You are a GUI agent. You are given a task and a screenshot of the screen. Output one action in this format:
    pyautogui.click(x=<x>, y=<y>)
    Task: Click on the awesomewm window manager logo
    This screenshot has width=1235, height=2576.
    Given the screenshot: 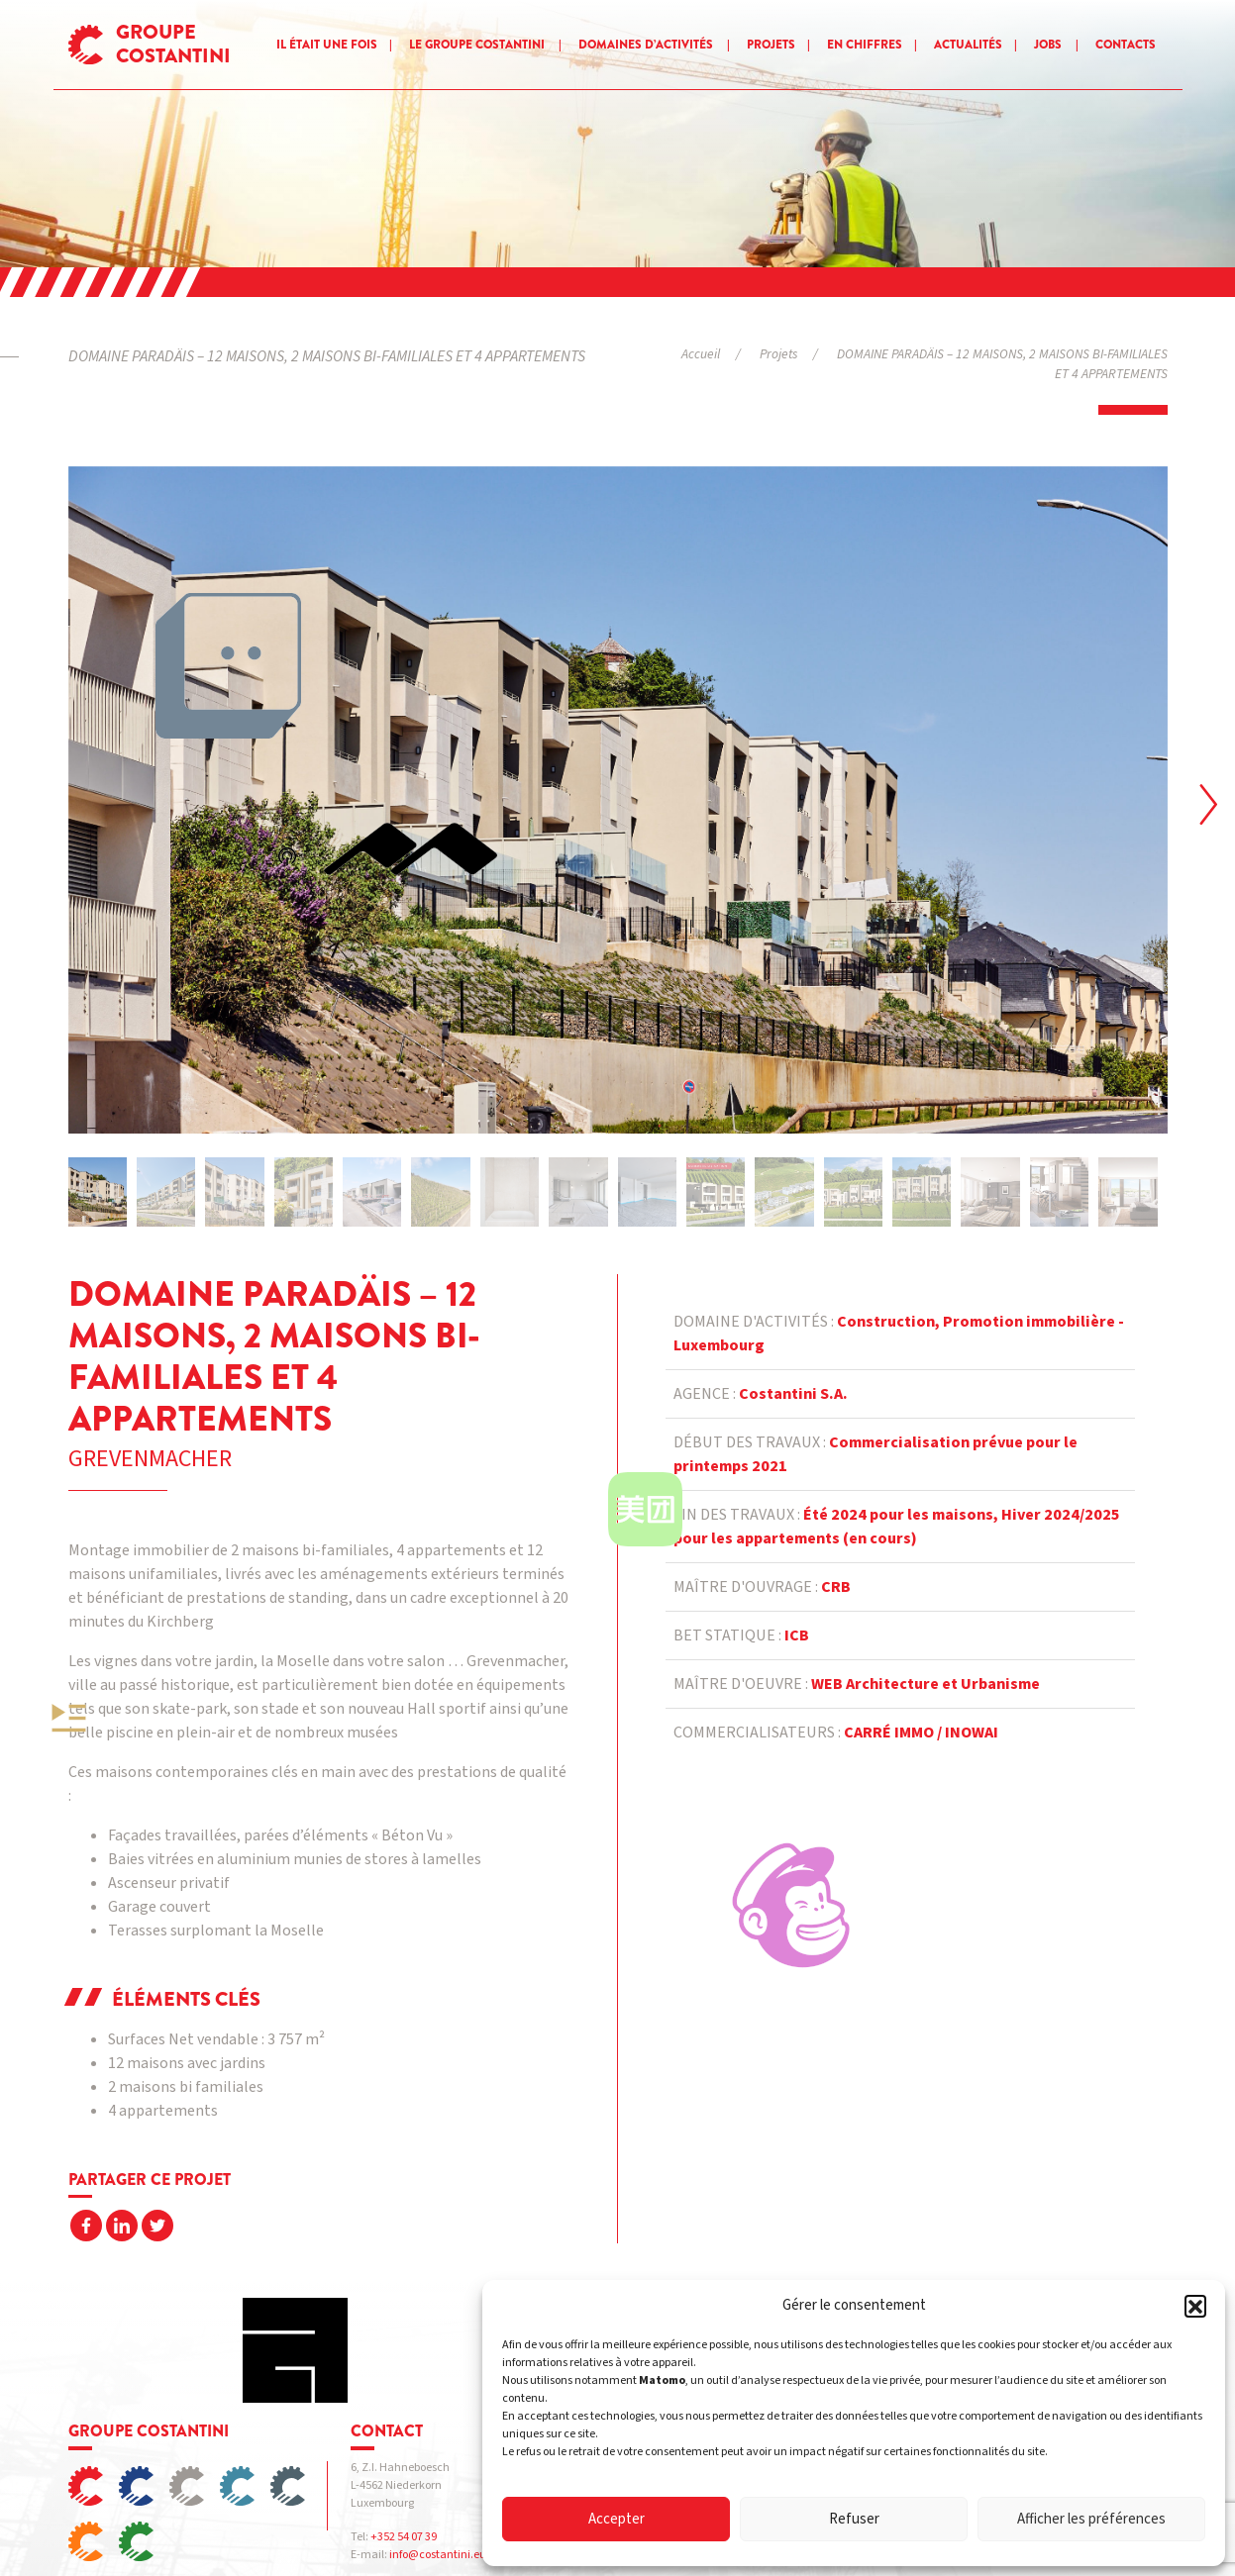 What is the action you would take?
    pyautogui.click(x=295, y=2350)
    